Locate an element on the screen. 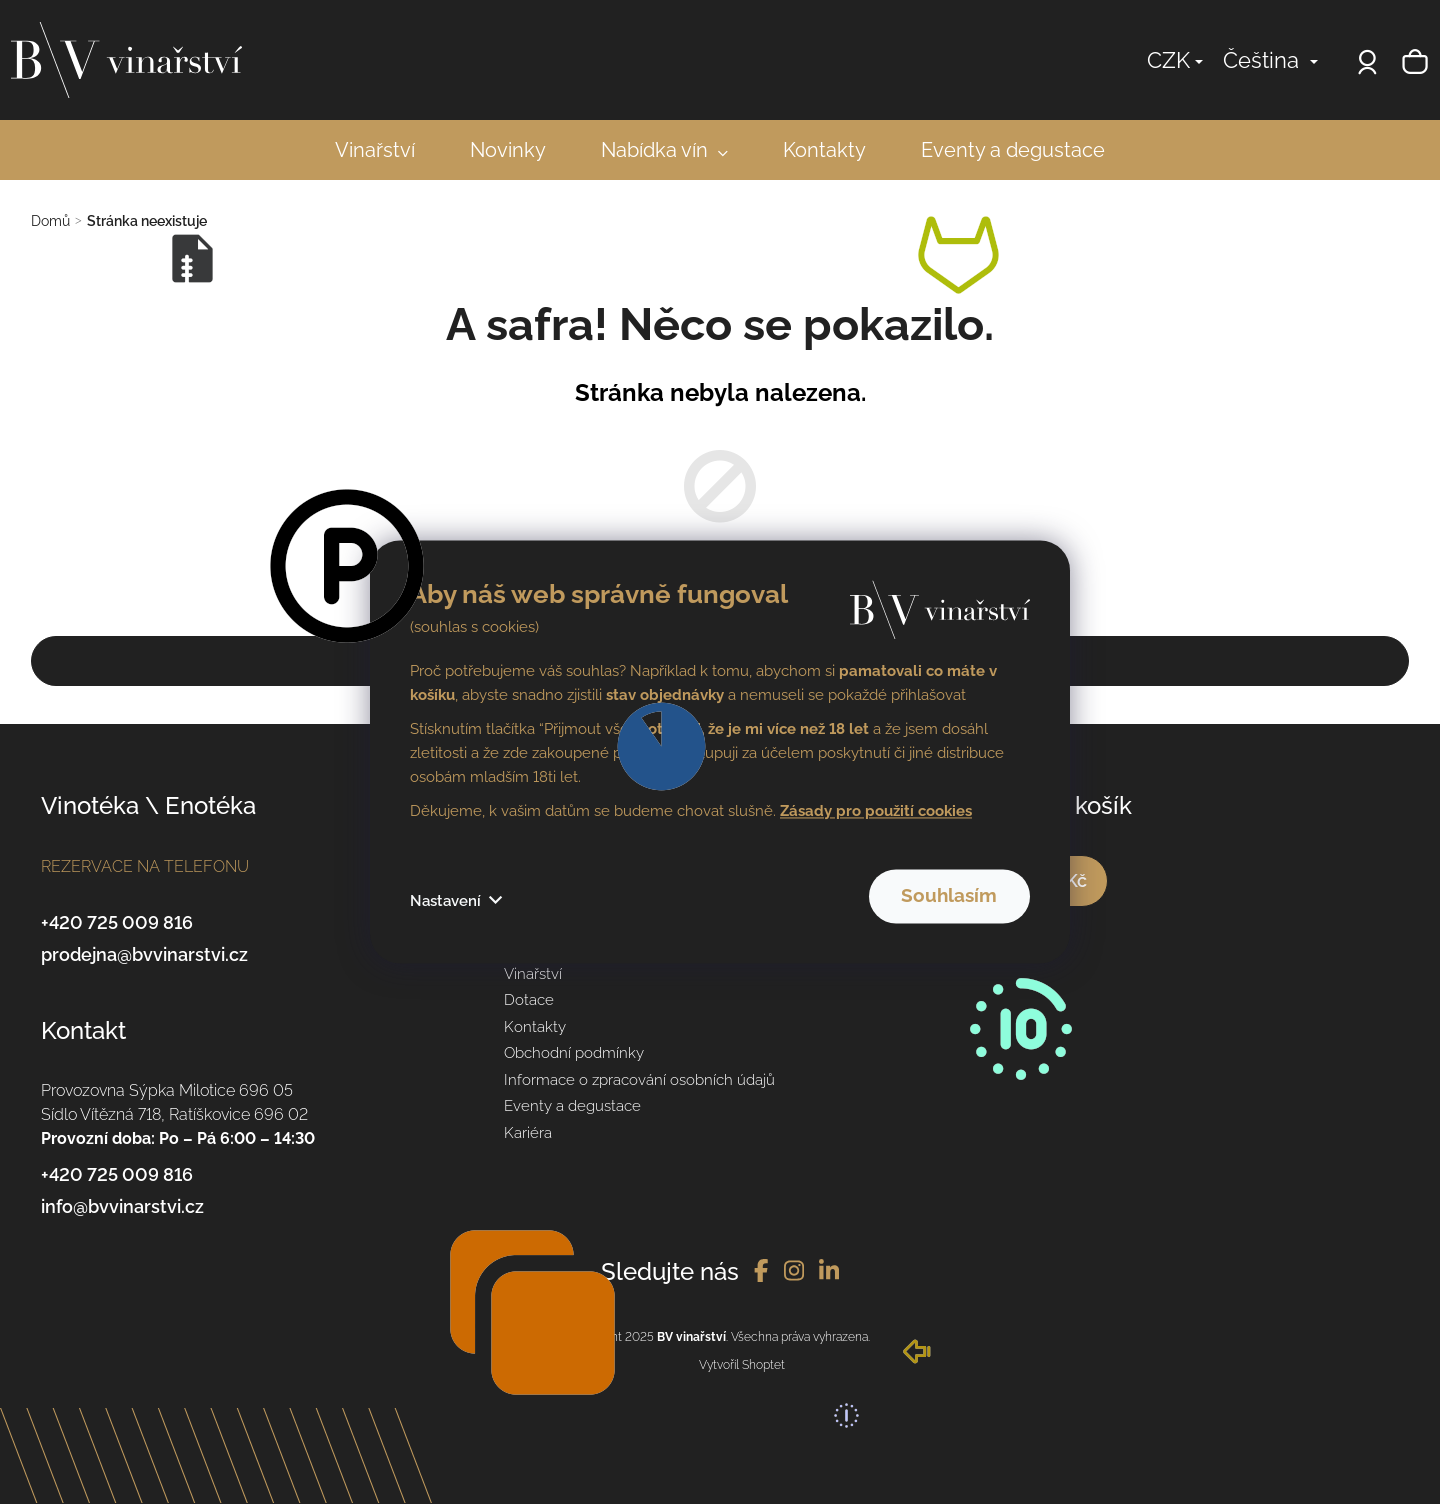  indicates 90% progress or completion is located at coordinates (661, 746).